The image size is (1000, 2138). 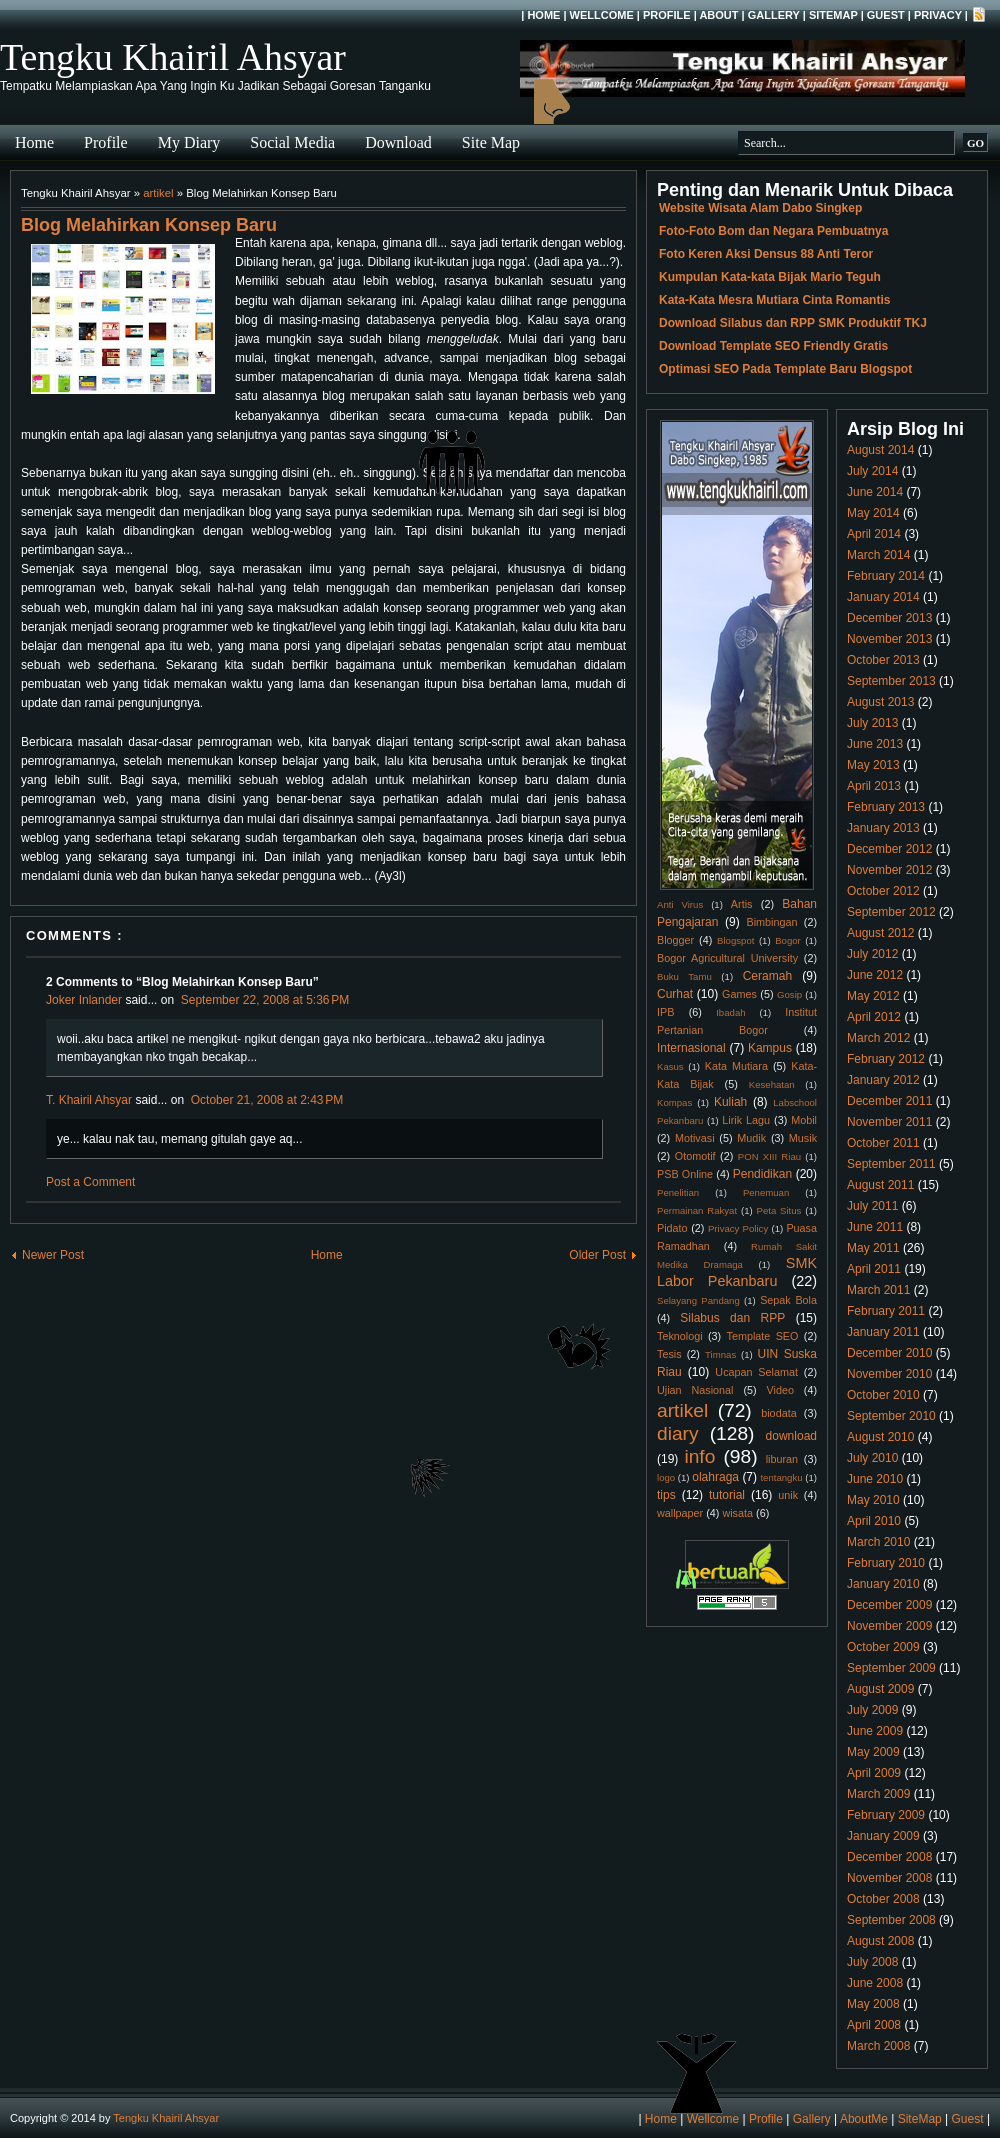 What do you see at coordinates (579, 1346) in the screenshot?
I see `kick attack action in a game` at bounding box center [579, 1346].